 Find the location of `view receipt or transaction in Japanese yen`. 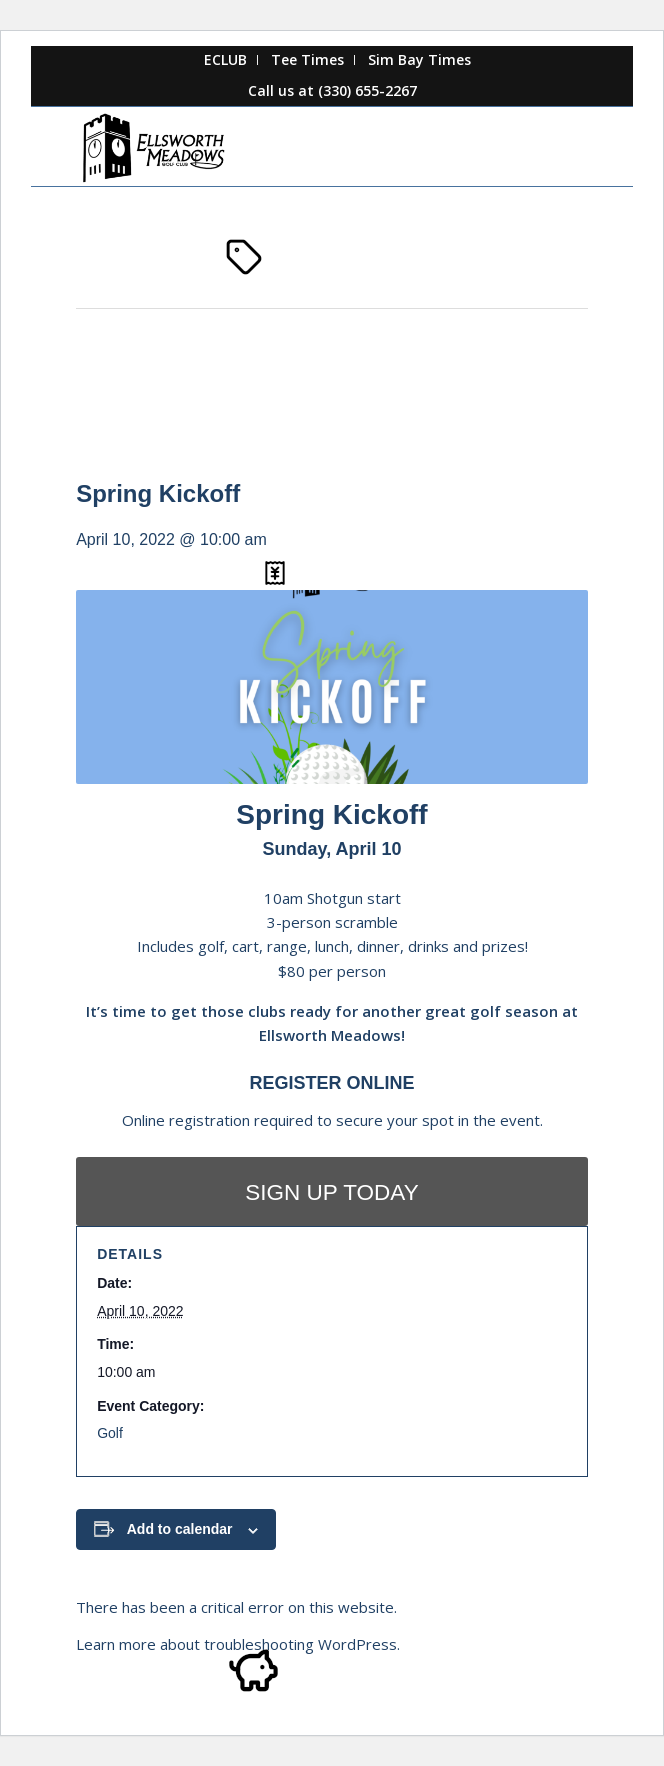

view receipt or transaction in Japanese yen is located at coordinates (275, 573).